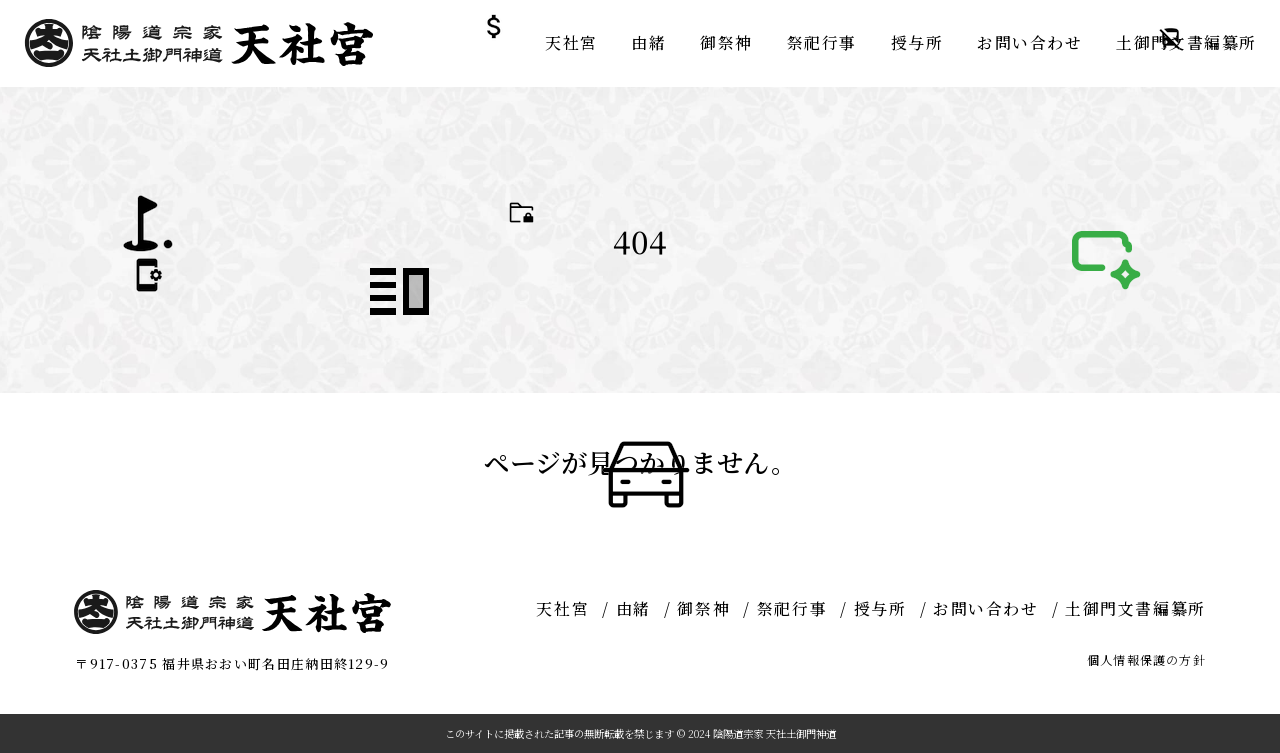  What do you see at coordinates (147, 275) in the screenshot?
I see `open app settings` at bounding box center [147, 275].